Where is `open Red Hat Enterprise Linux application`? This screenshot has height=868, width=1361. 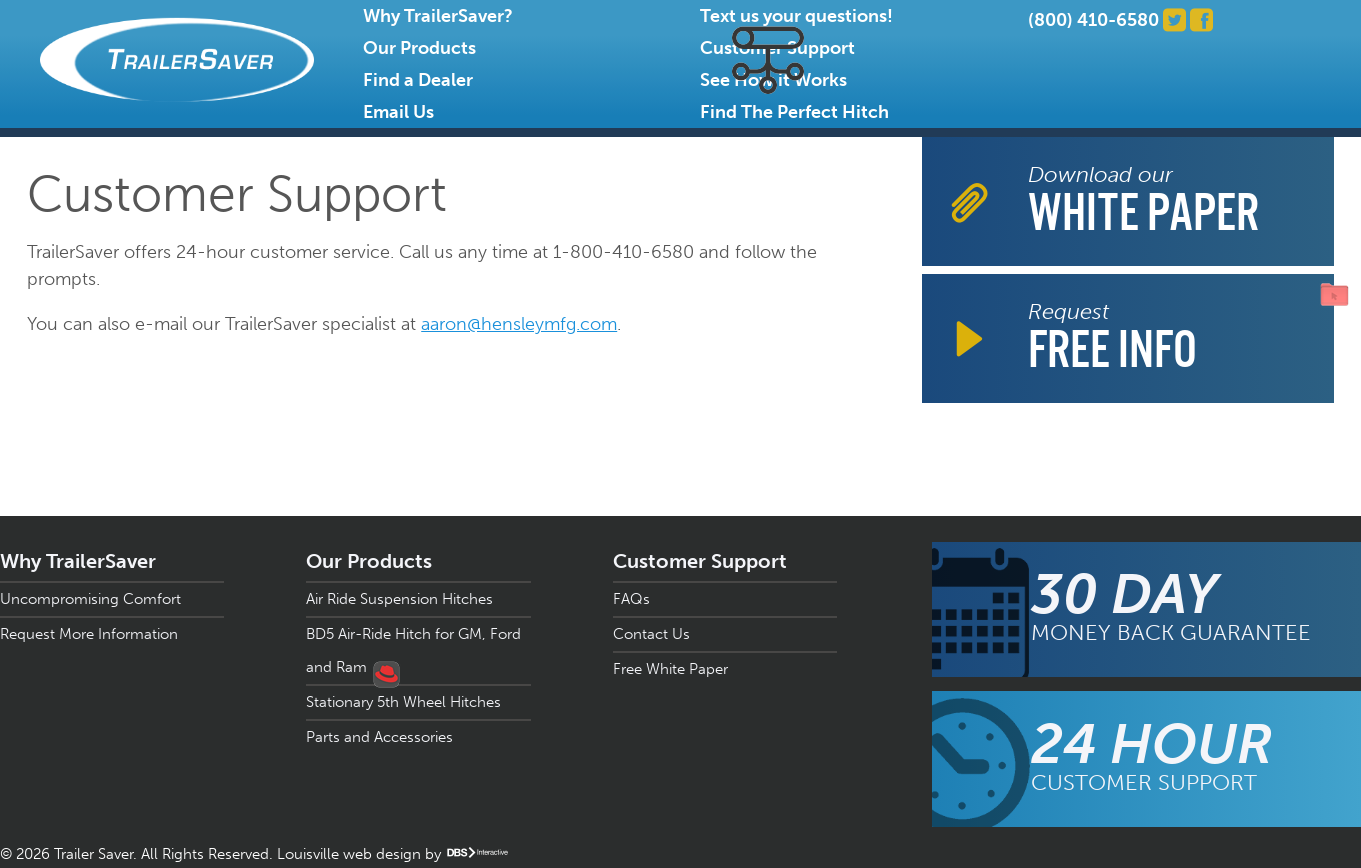 open Red Hat Enterprise Linux application is located at coordinates (386, 674).